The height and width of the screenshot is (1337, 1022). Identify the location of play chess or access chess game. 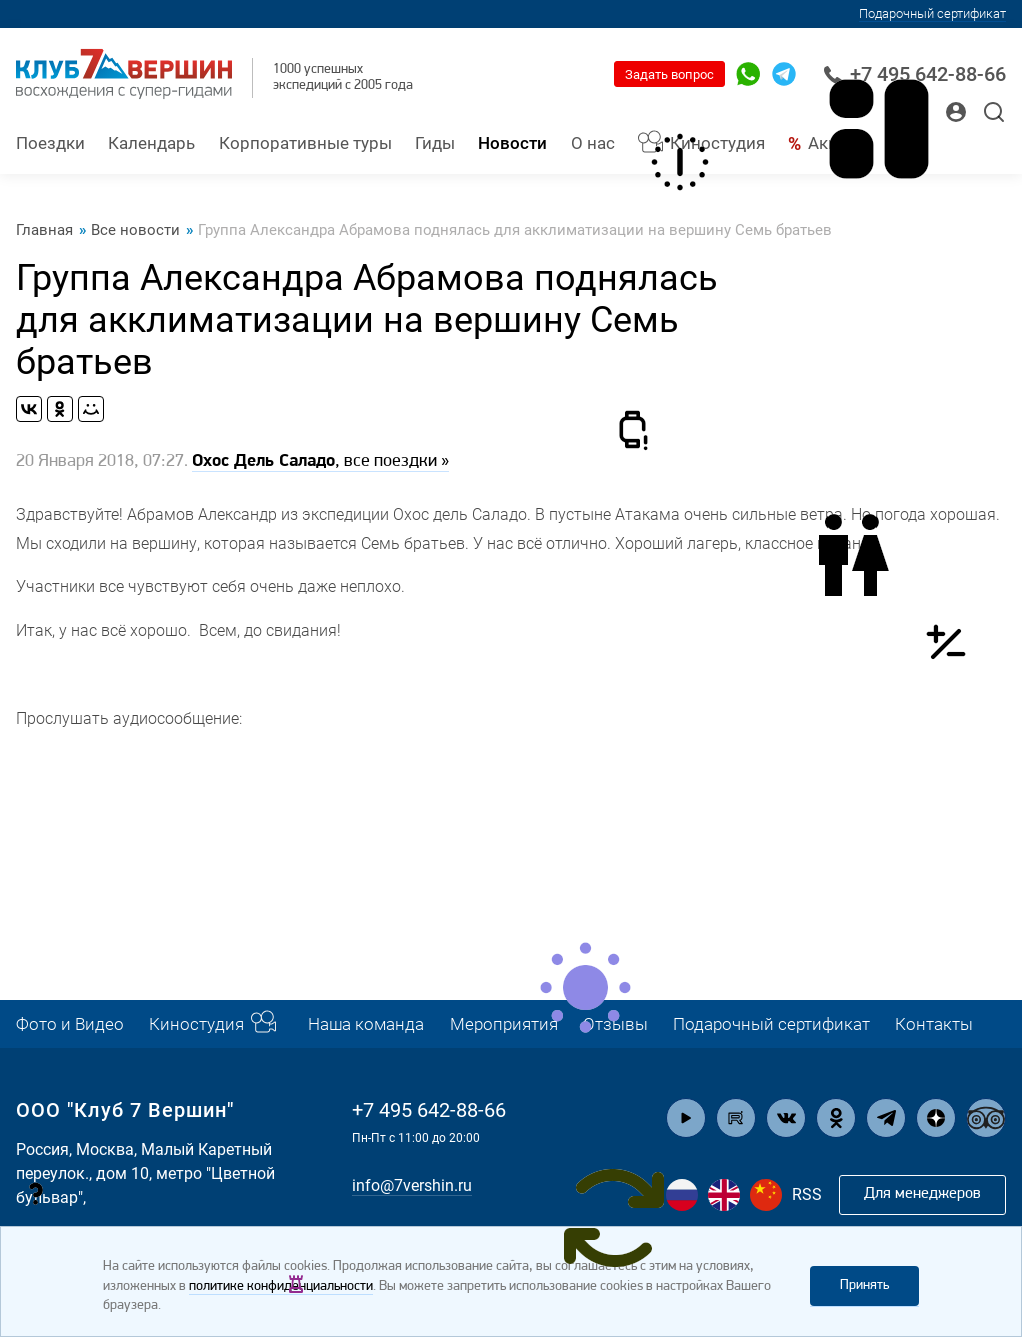
(296, 1284).